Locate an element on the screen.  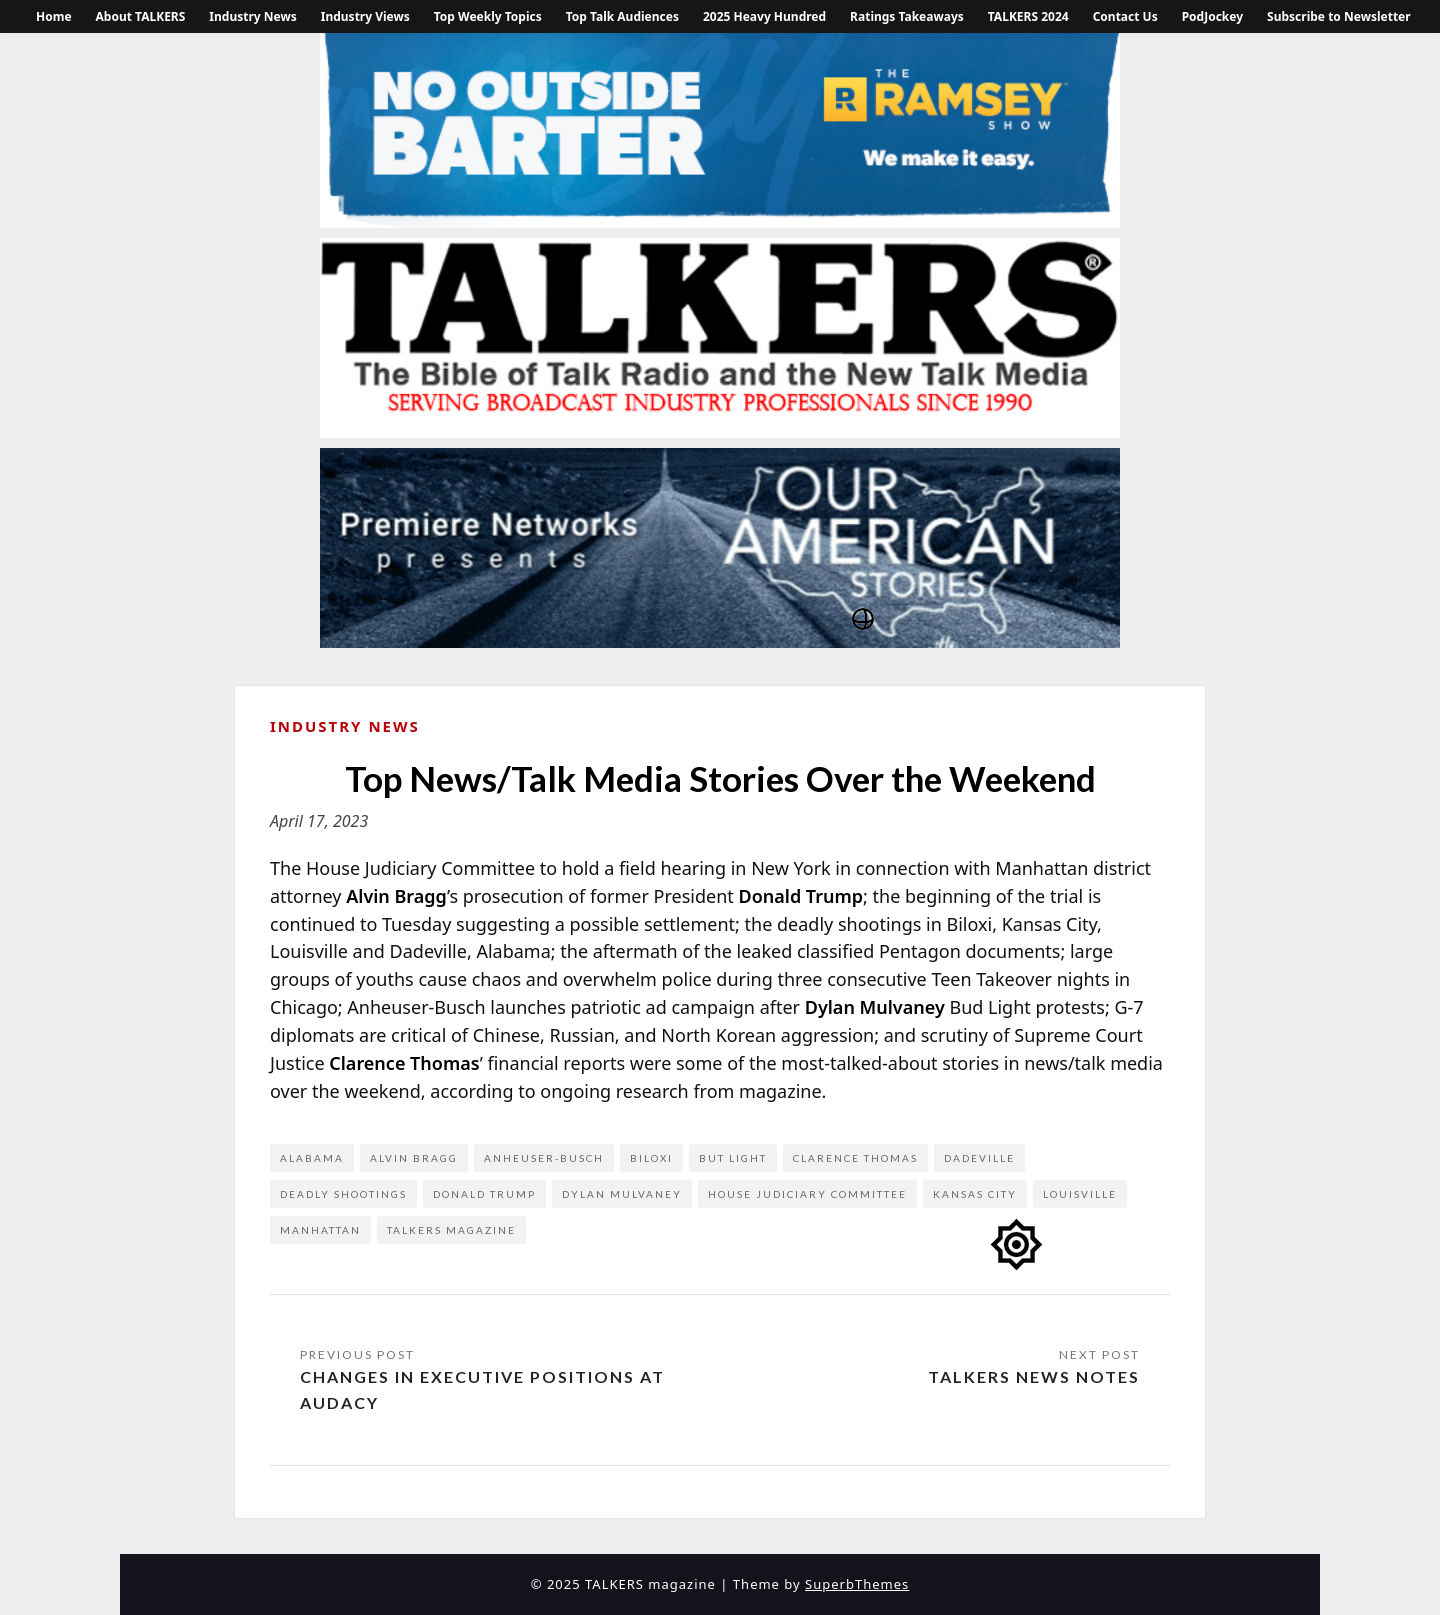
adjust screen brightness is located at coordinates (1016, 1244).